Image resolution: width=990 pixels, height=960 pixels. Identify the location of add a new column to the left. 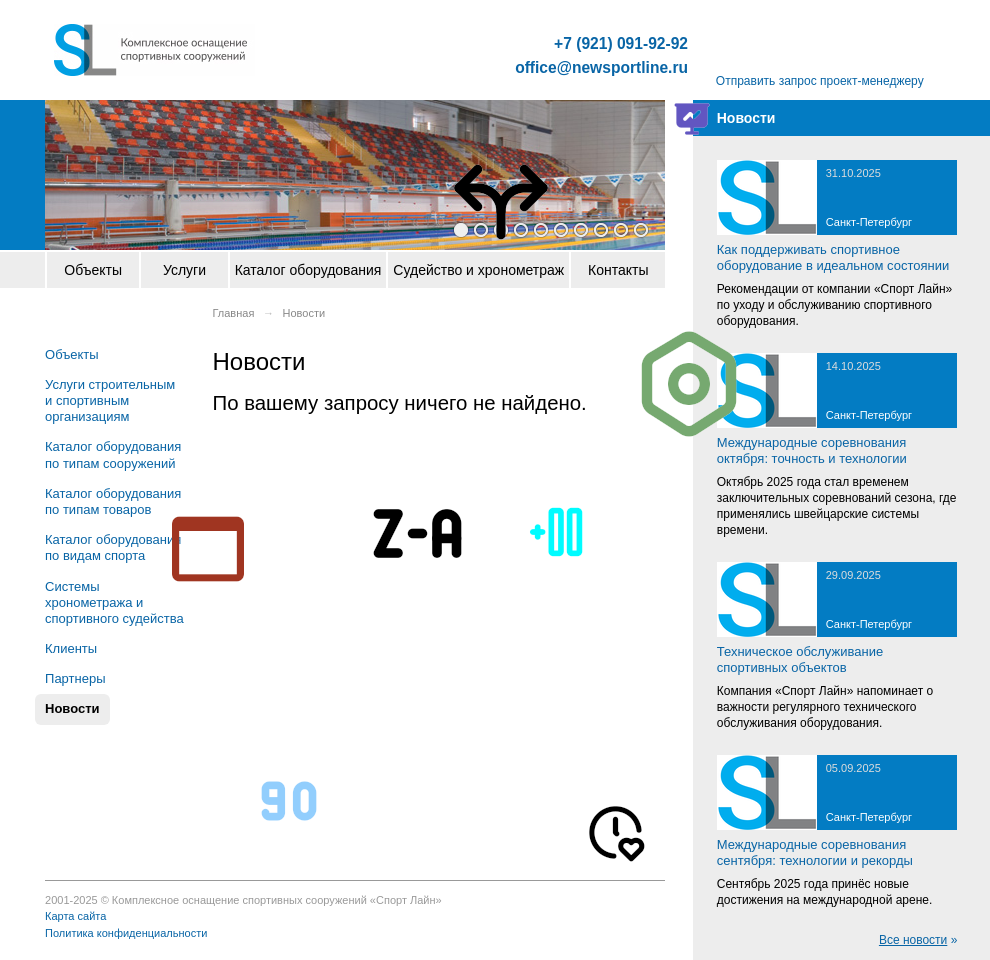
(560, 532).